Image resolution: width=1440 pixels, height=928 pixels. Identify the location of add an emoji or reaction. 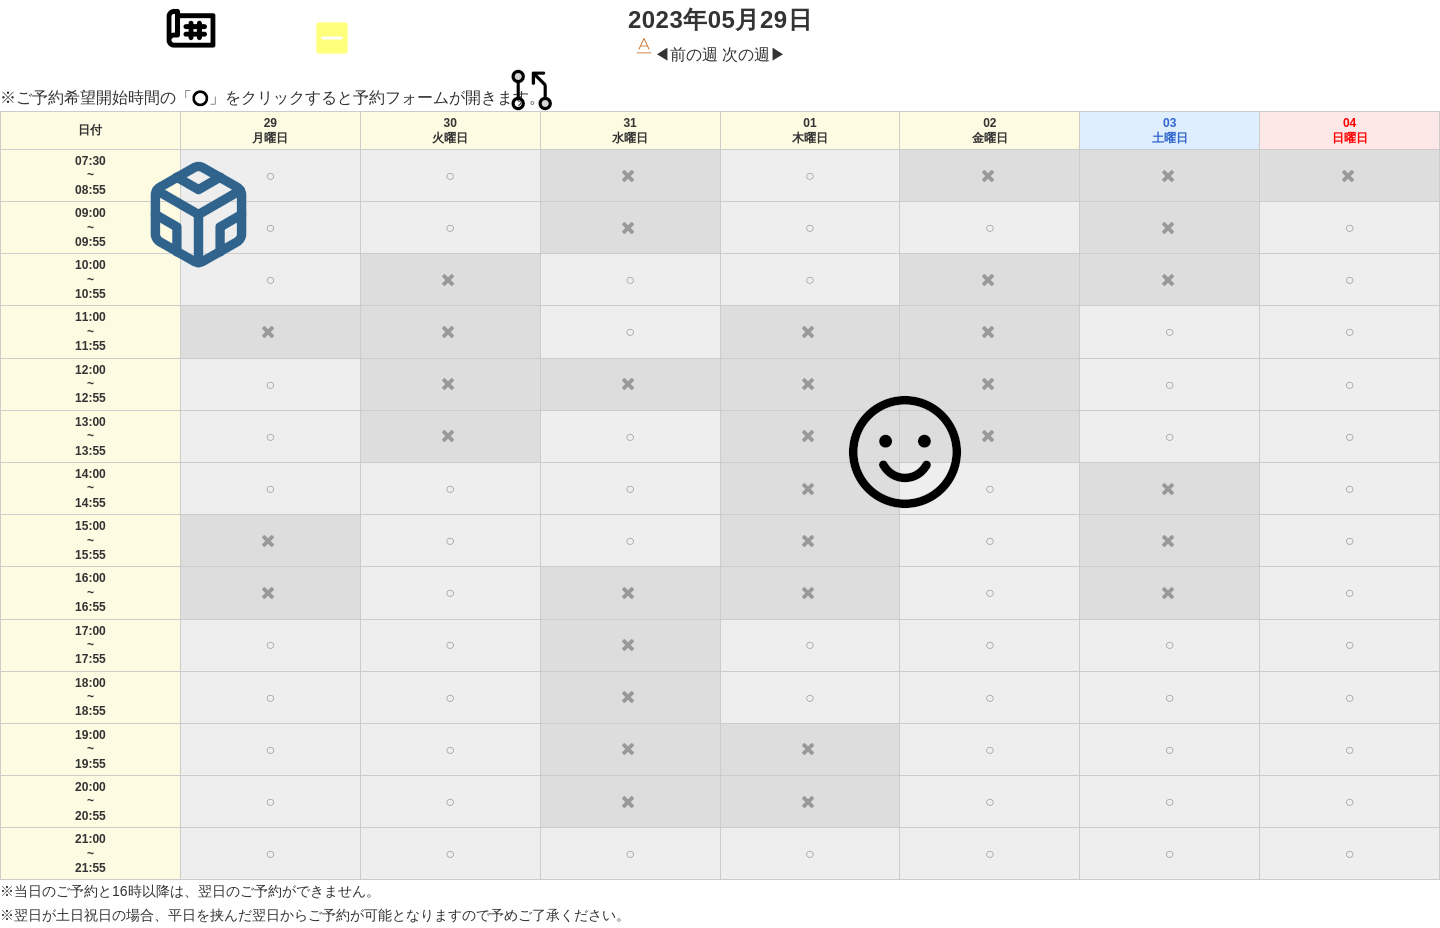
(905, 452).